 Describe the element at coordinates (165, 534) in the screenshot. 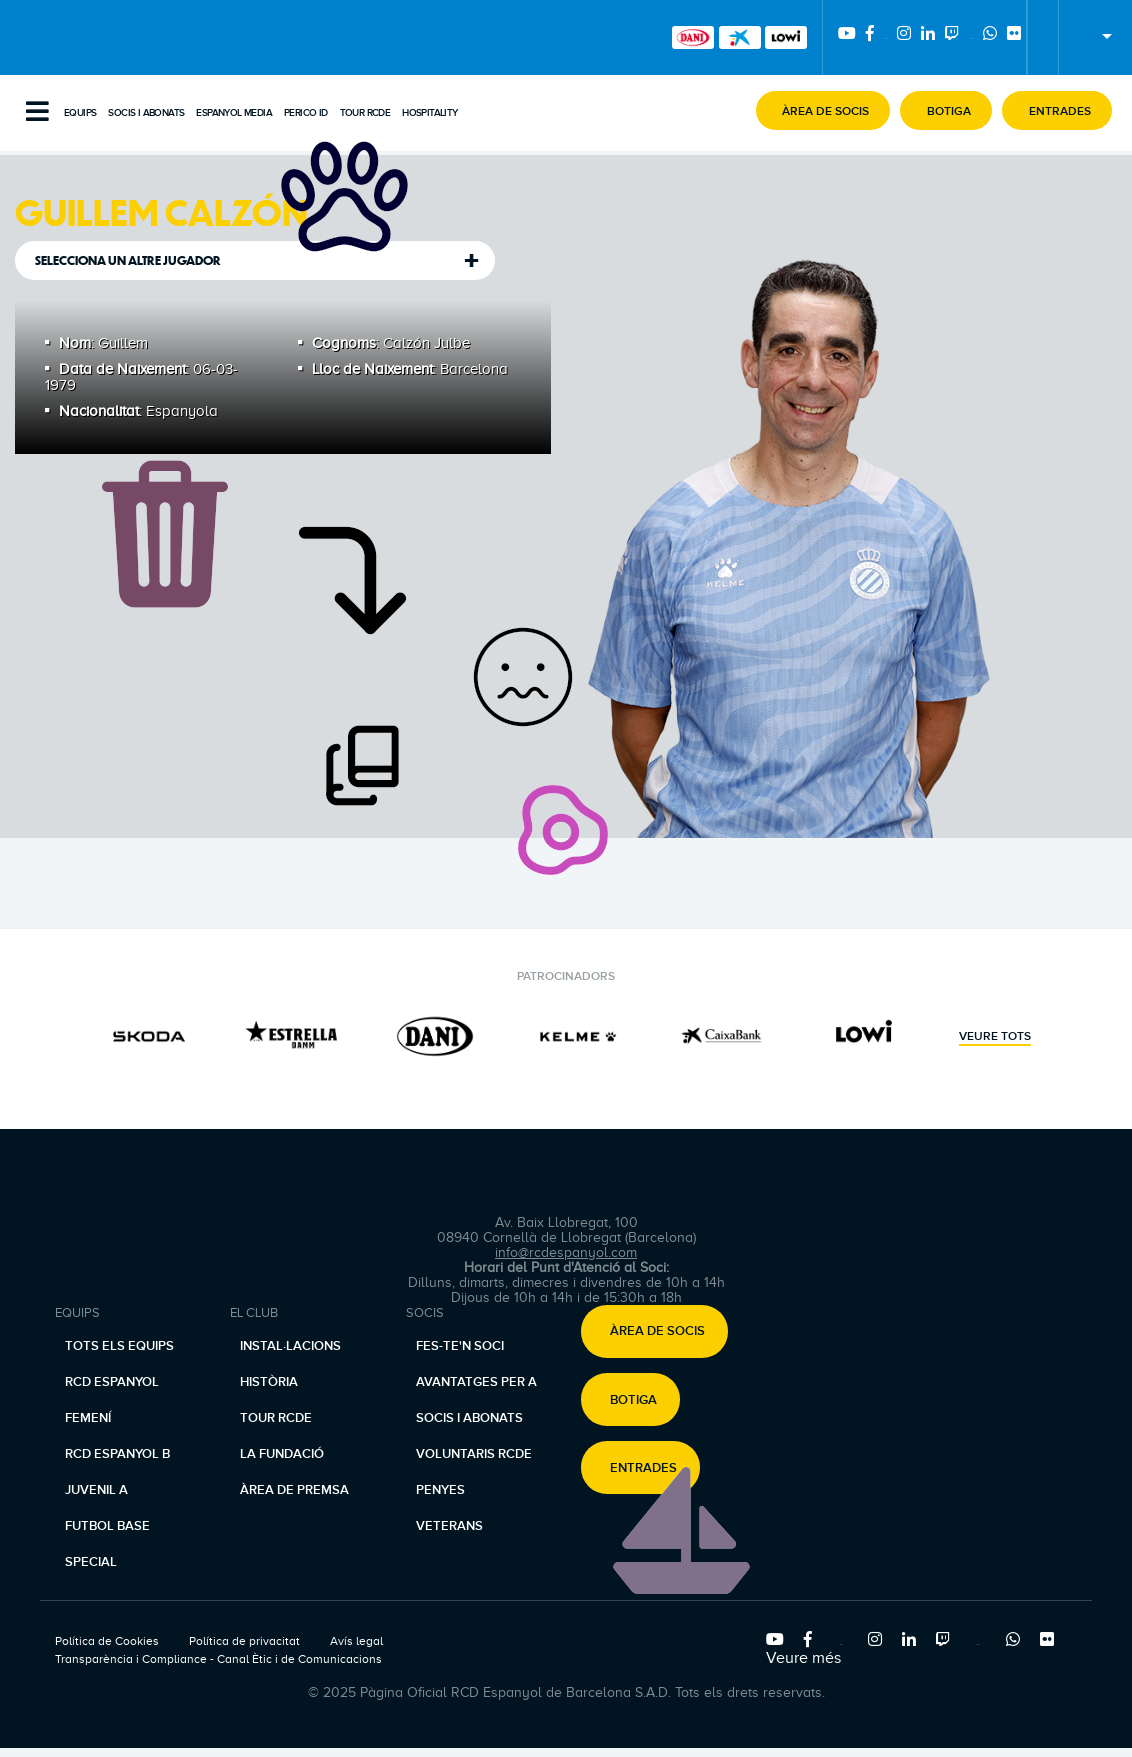

I see `delete selected item` at that location.